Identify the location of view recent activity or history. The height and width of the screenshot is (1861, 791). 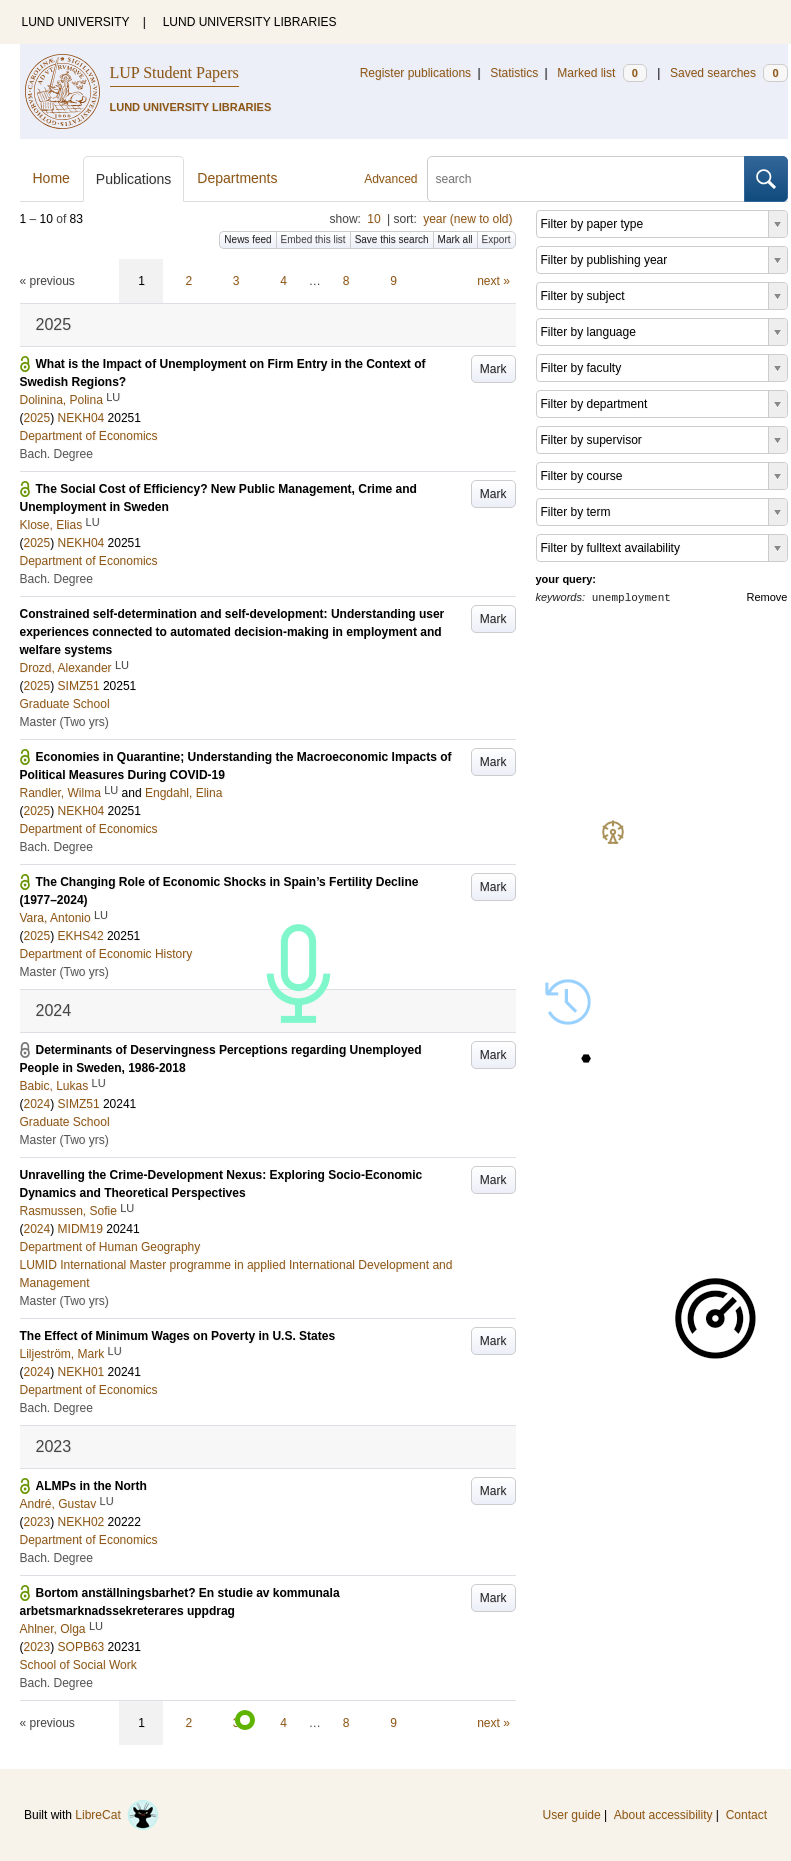
(568, 1002).